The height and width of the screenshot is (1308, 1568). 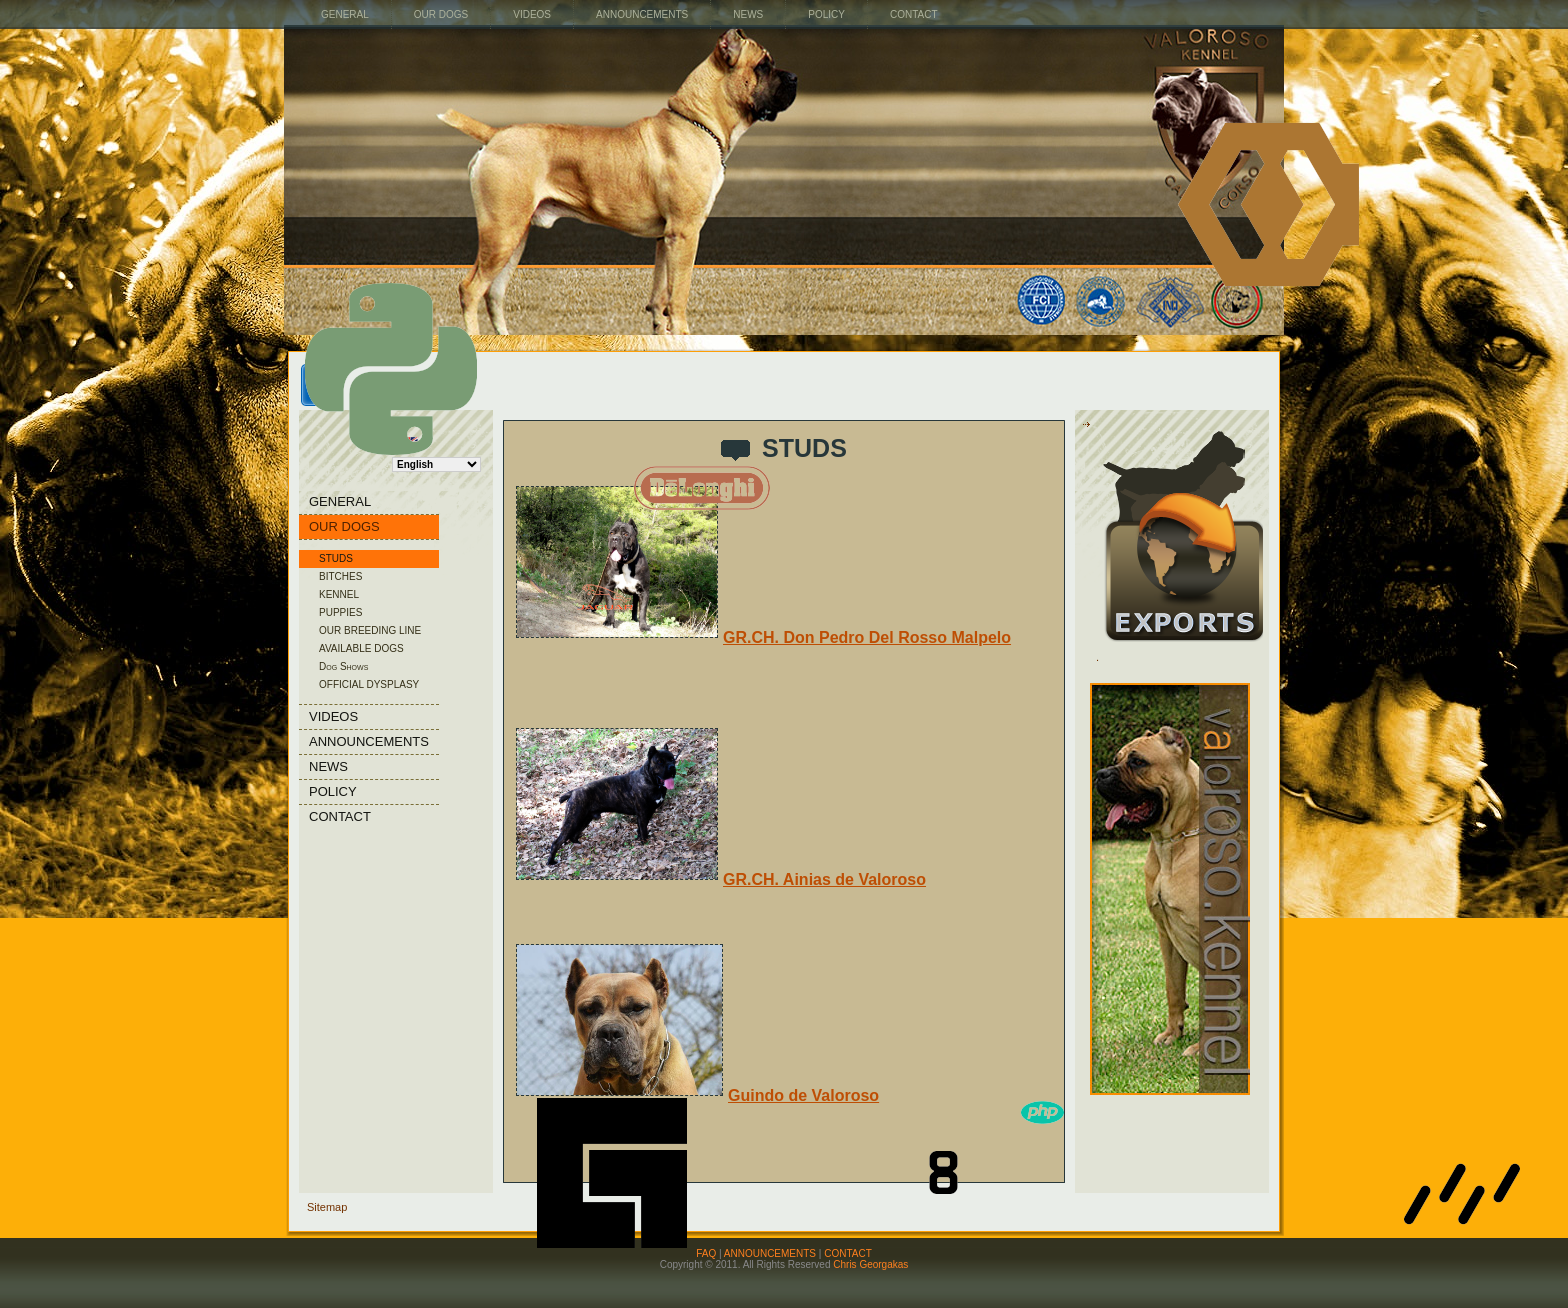 I want to click on open facebook gaming app, so click(x=612, y=1173).